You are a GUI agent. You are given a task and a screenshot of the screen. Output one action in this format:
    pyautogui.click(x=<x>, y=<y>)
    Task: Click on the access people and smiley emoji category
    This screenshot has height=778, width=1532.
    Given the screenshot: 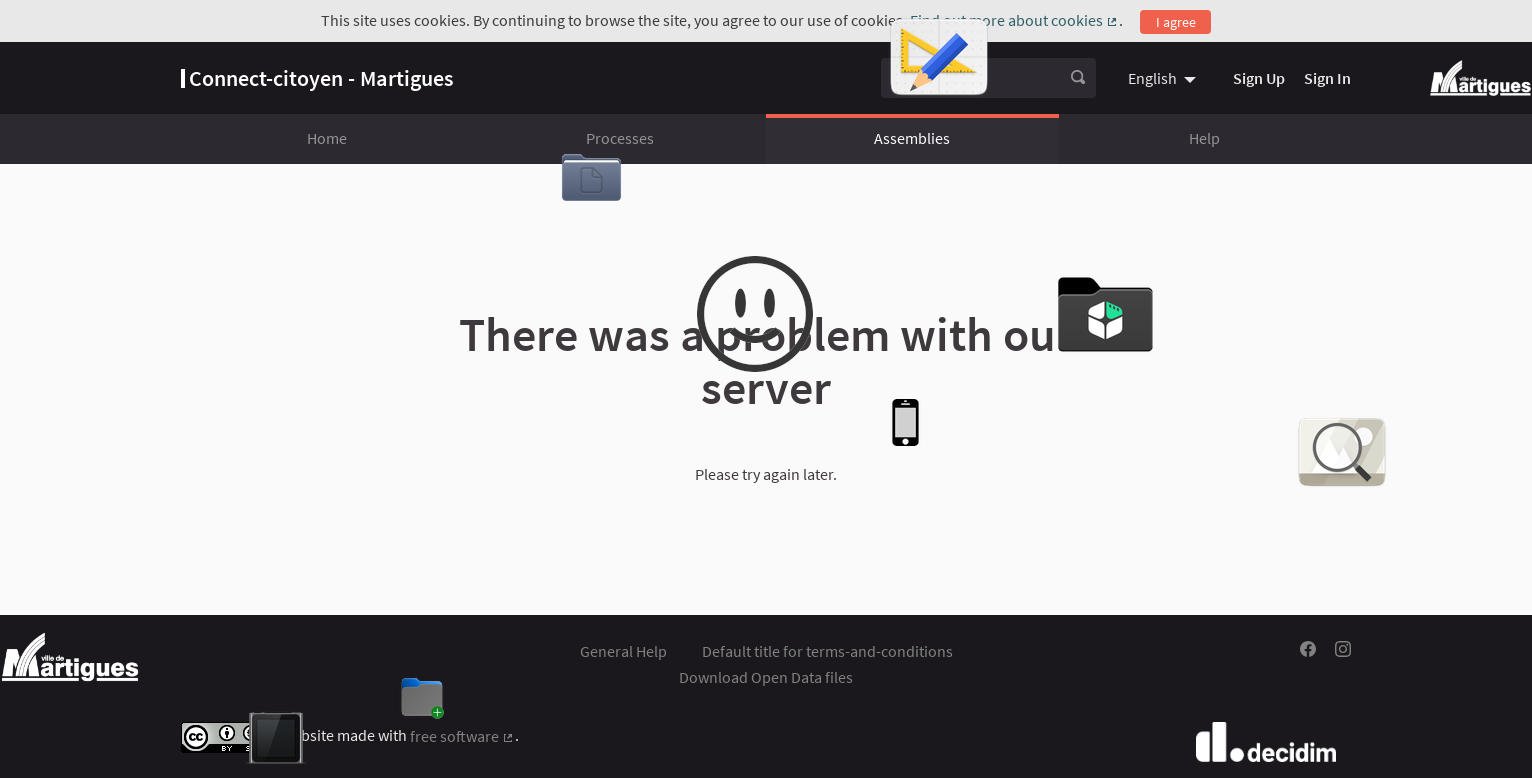 What is the action you would take?
    pyautogui.click(x=755, y=314)
    